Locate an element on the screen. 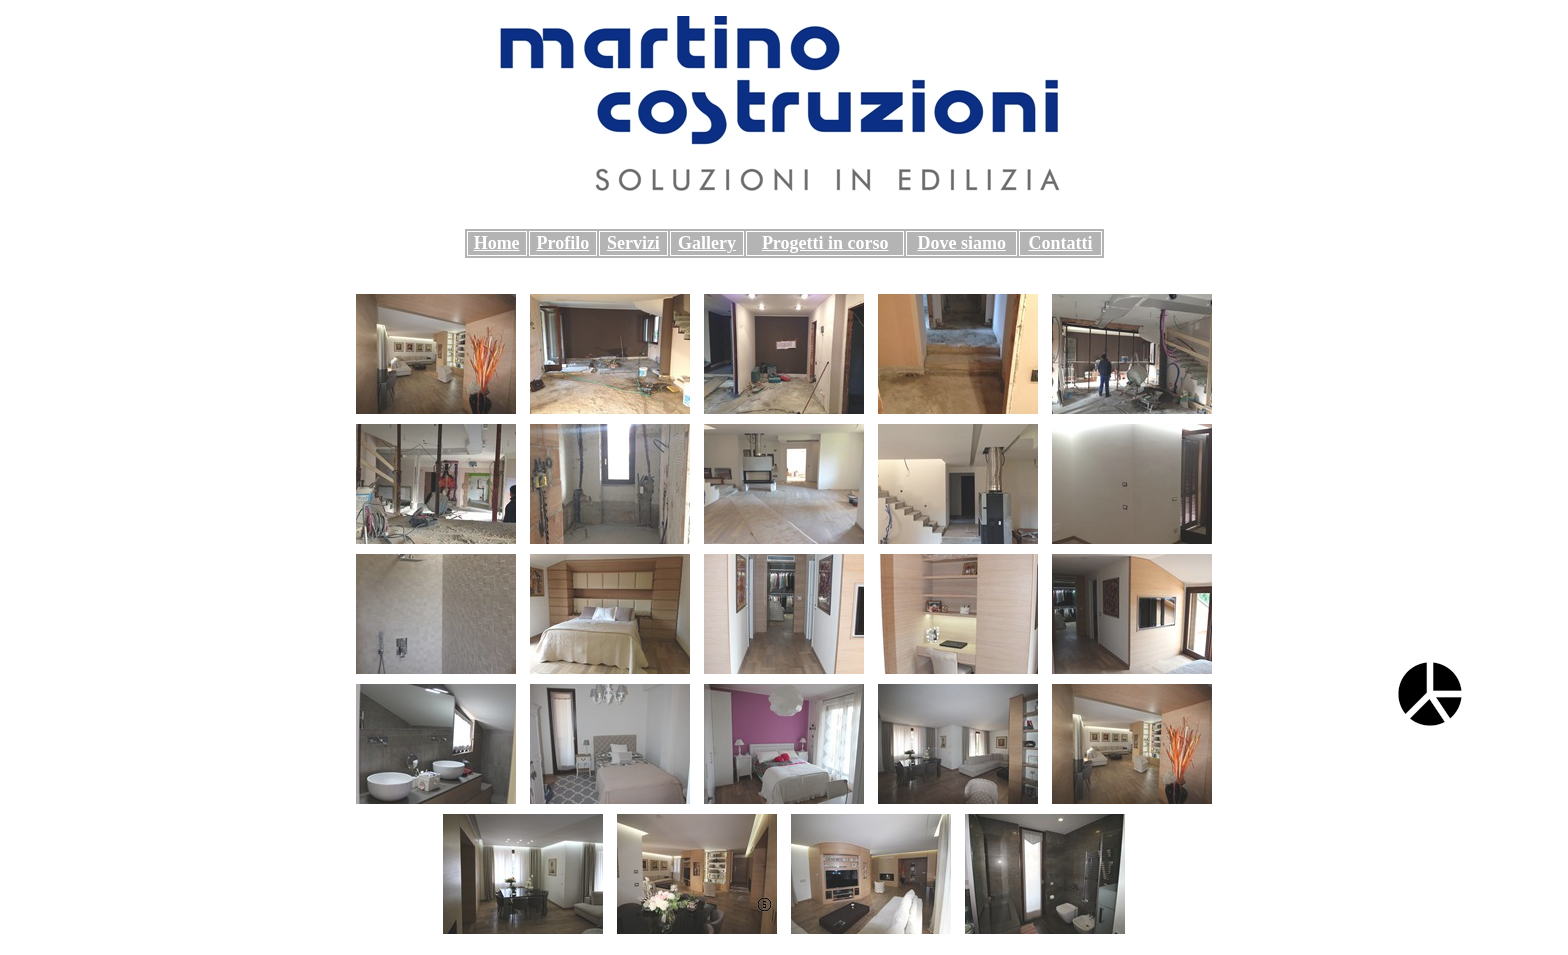  view pie chart analytics is located at coordinates (1430, 694).